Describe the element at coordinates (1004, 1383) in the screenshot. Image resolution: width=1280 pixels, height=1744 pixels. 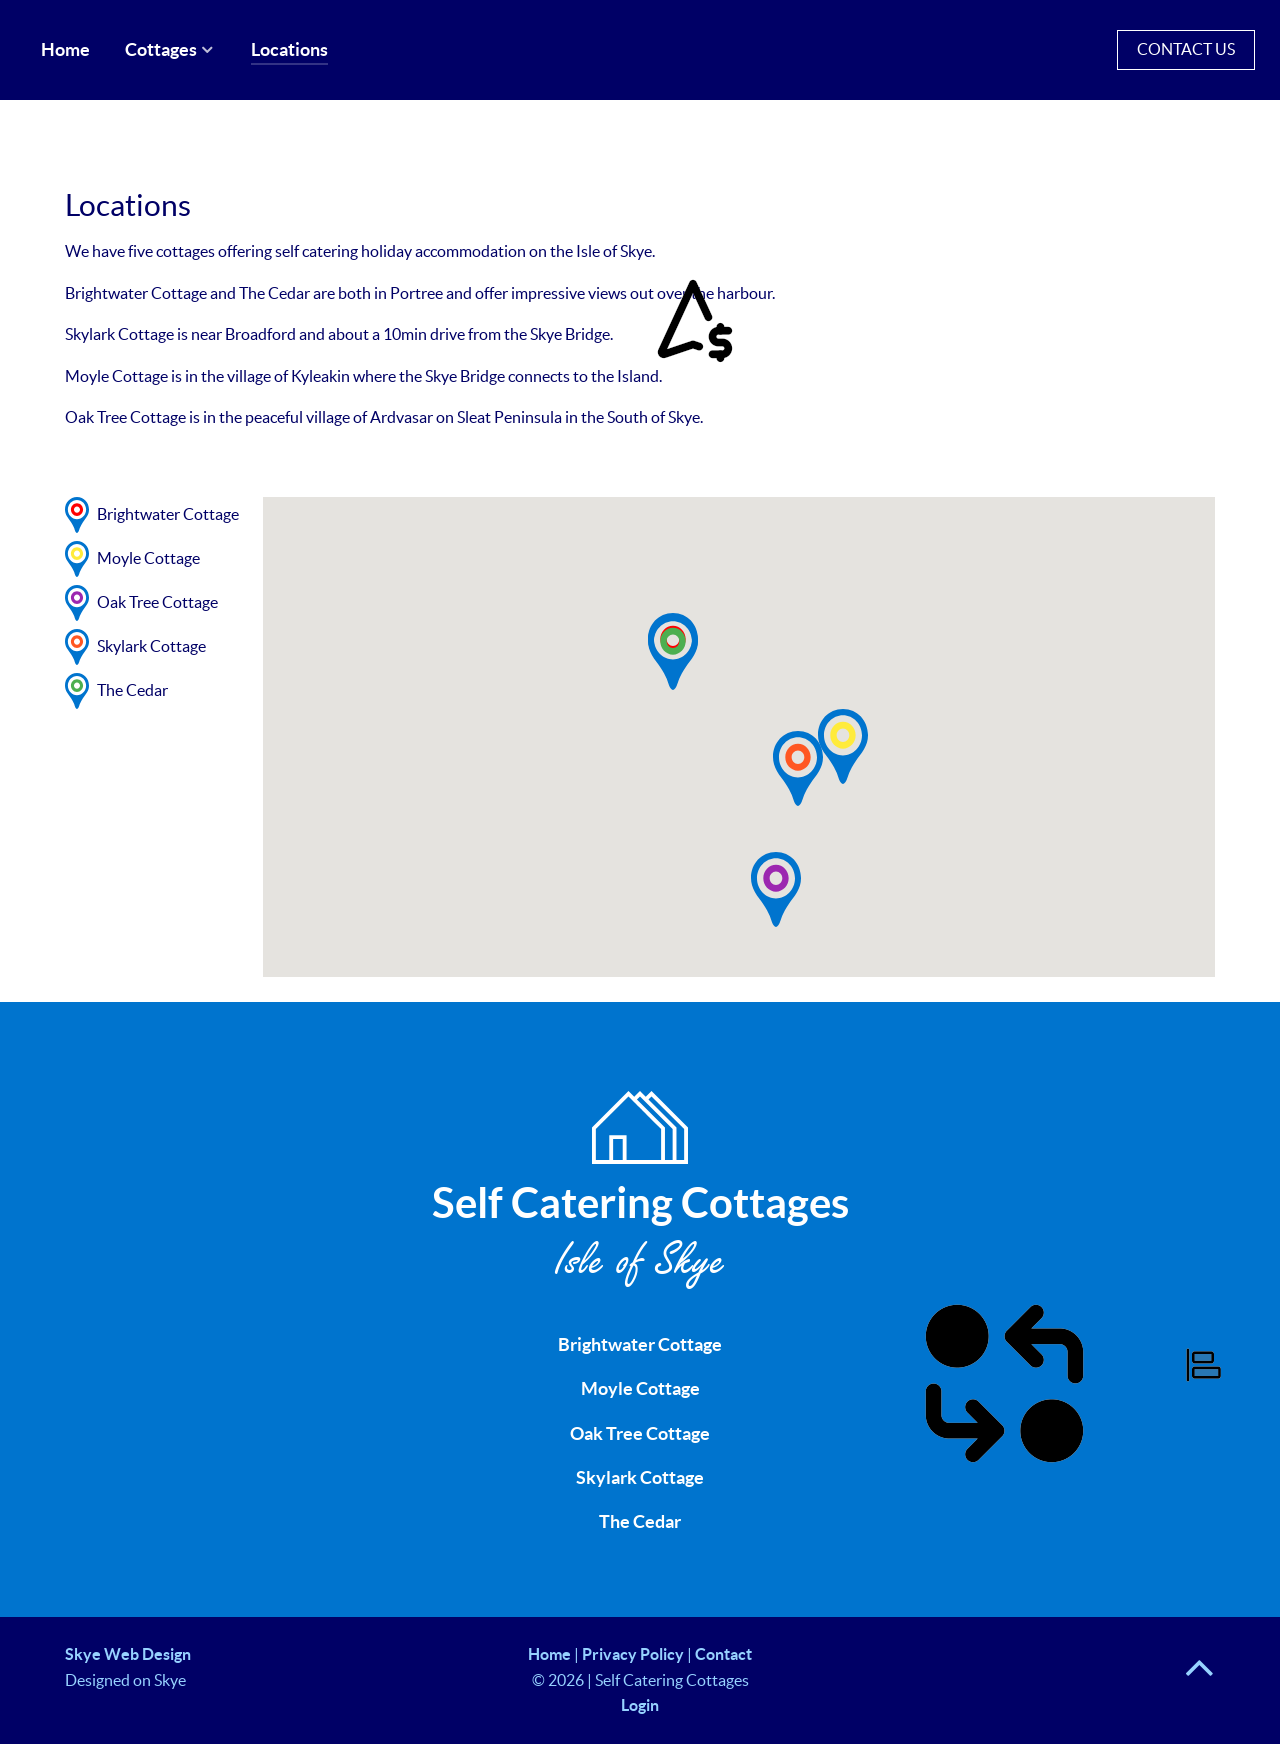
I see `transform or convert between formats` at that location.